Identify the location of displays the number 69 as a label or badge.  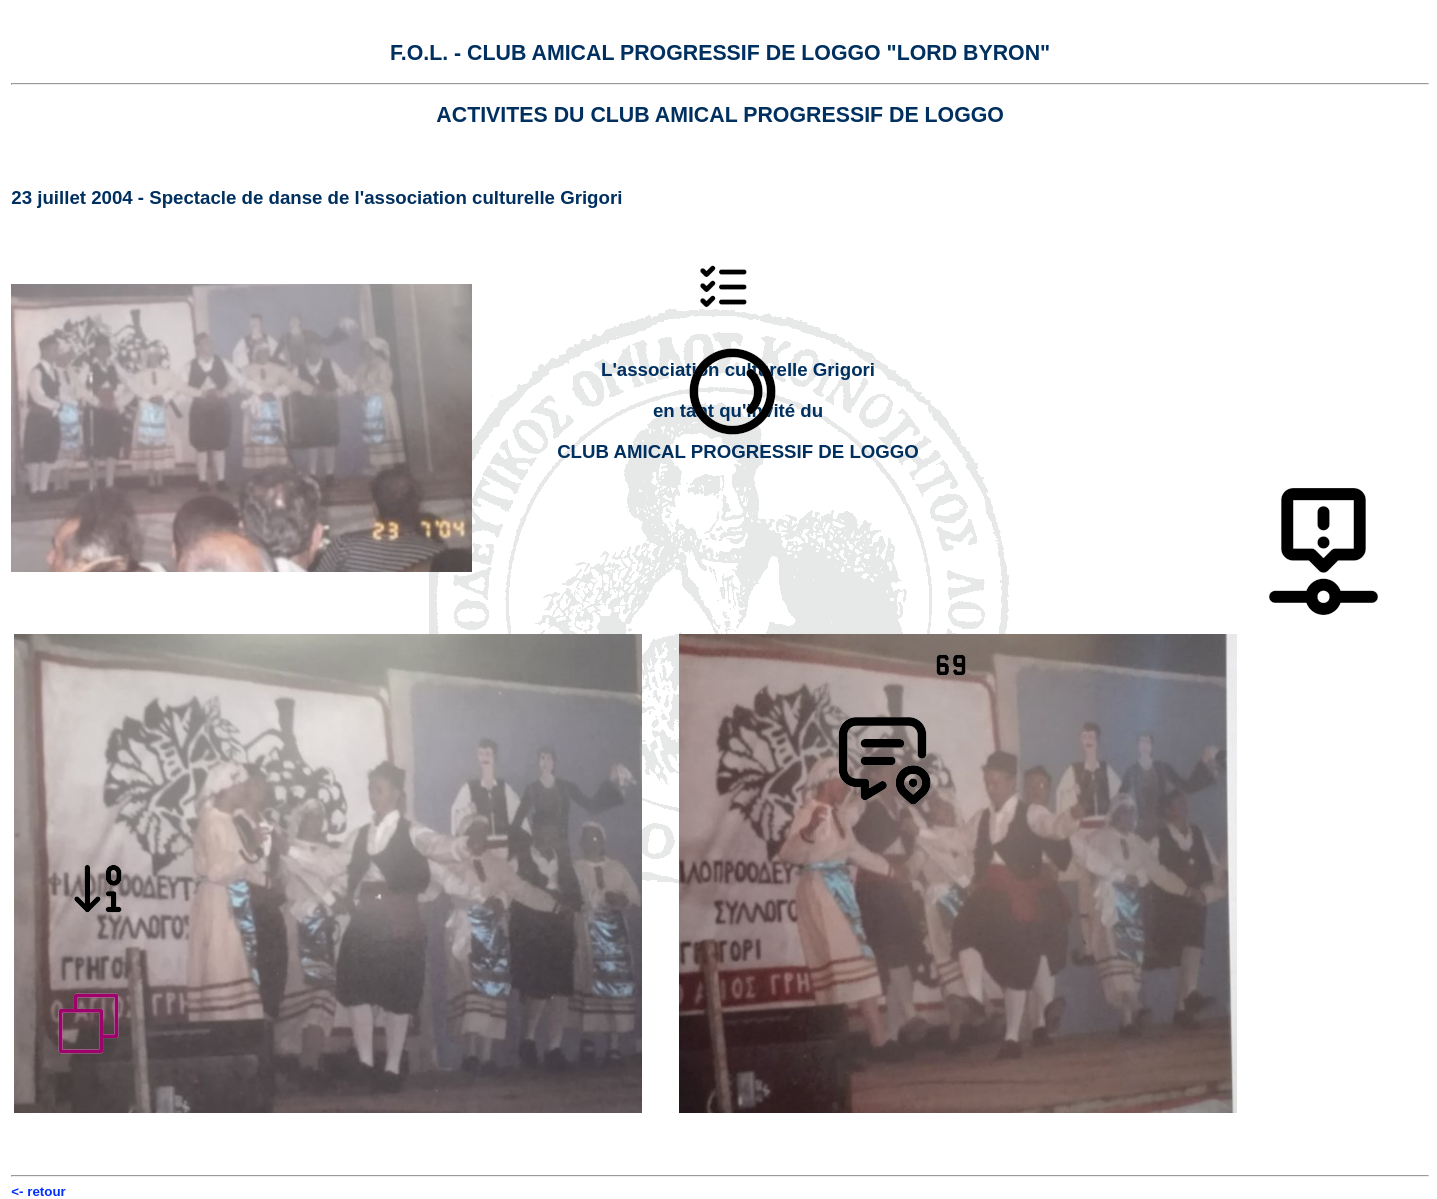
(951, 665).